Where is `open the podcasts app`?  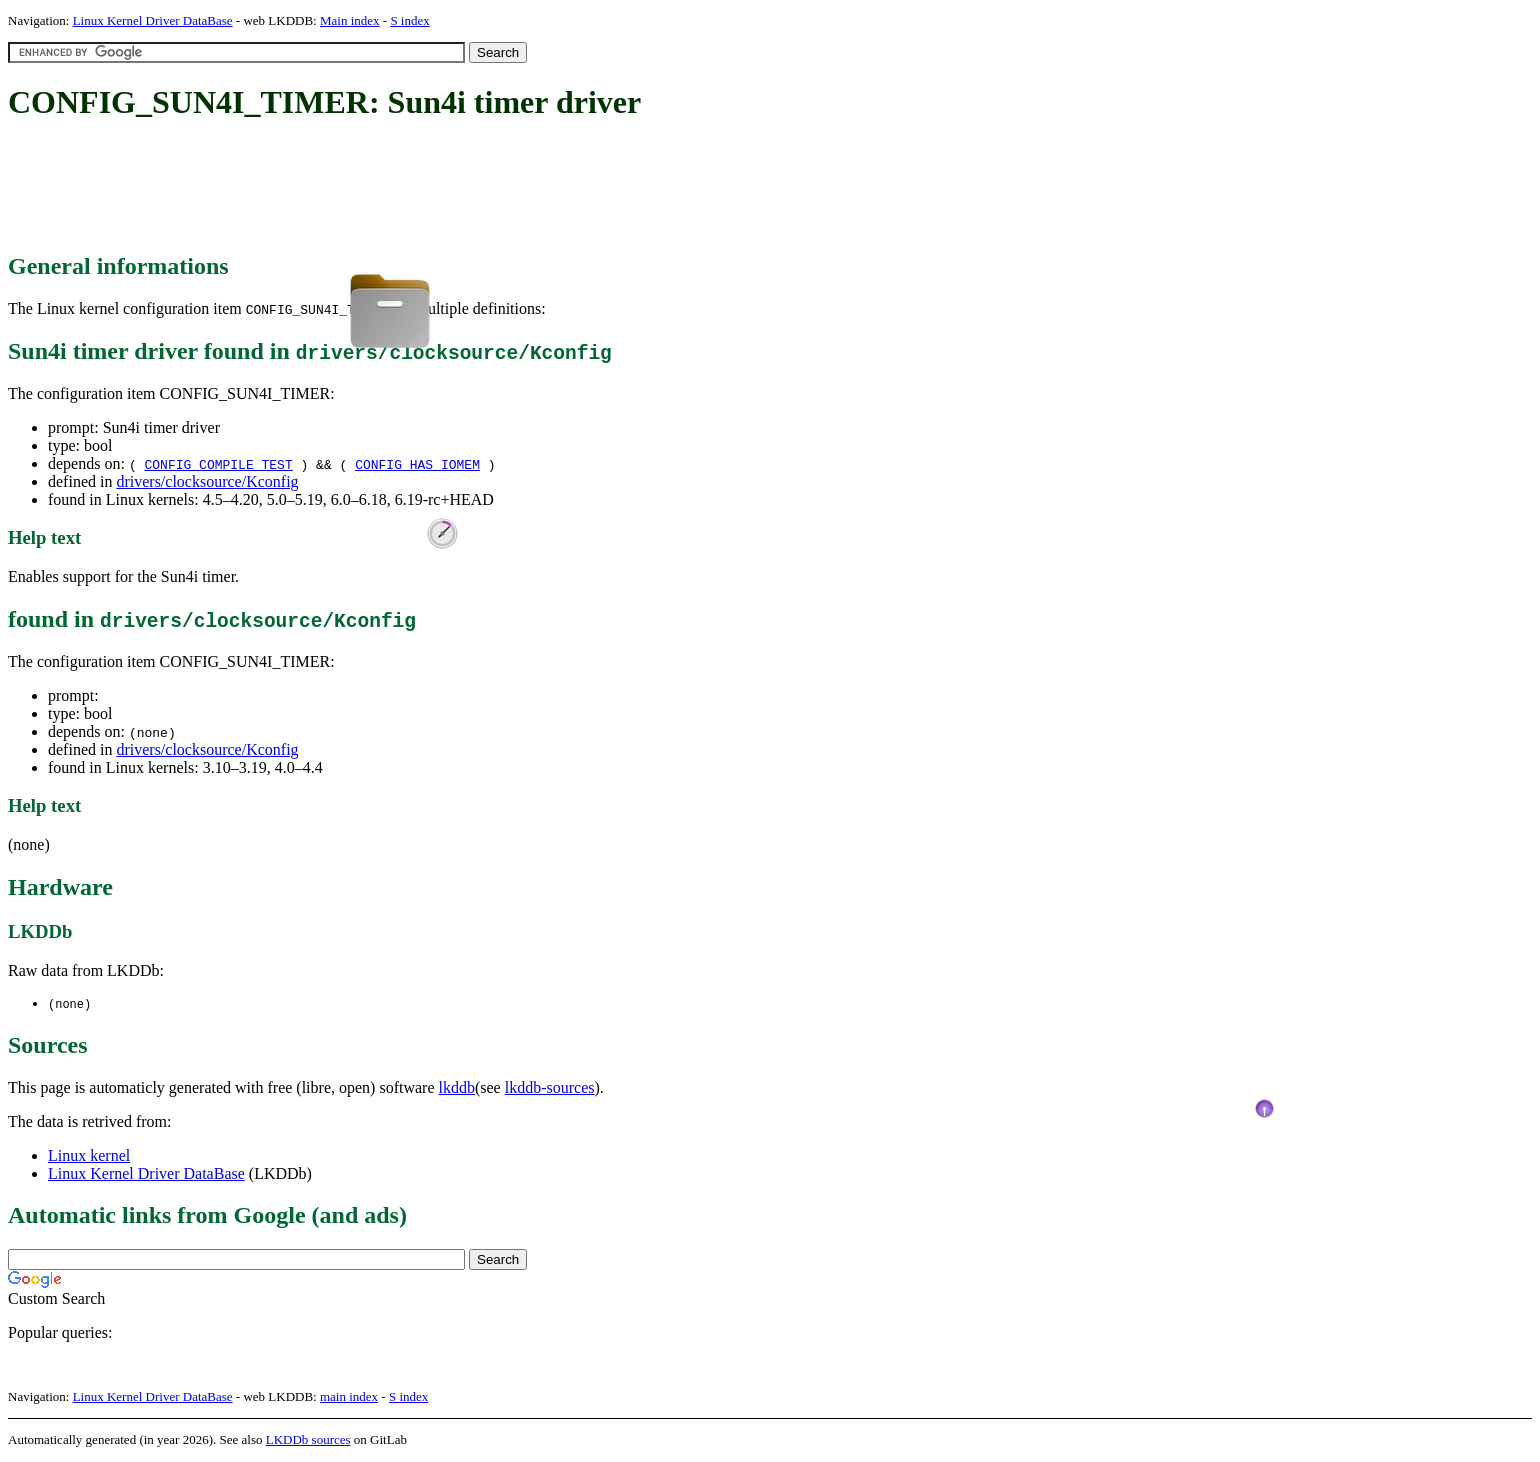
open the podcasts app is located at coordinates (1264, 1108).